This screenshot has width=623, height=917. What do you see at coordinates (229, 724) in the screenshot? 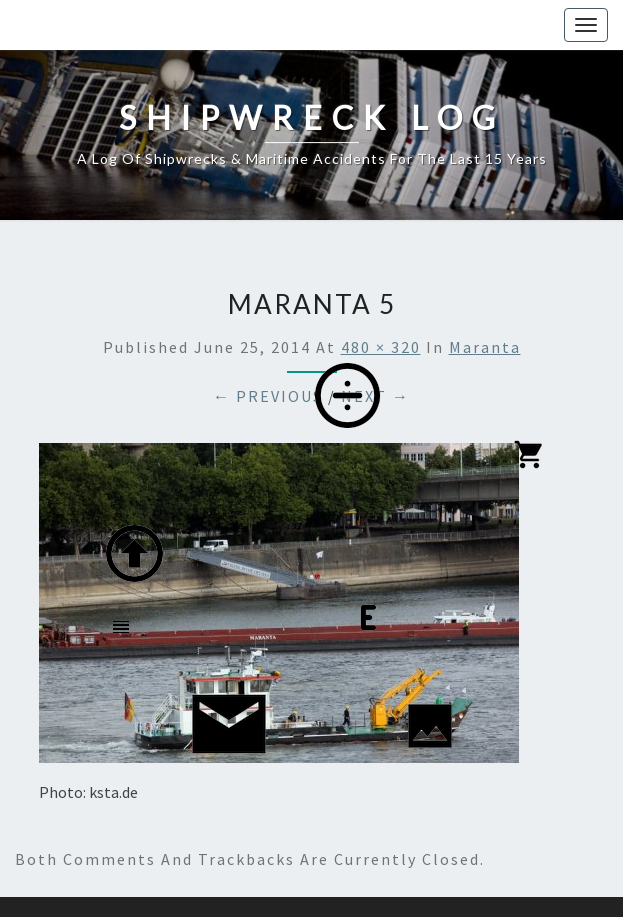
I see `access your email inbox` at bounding box center [229, 724].